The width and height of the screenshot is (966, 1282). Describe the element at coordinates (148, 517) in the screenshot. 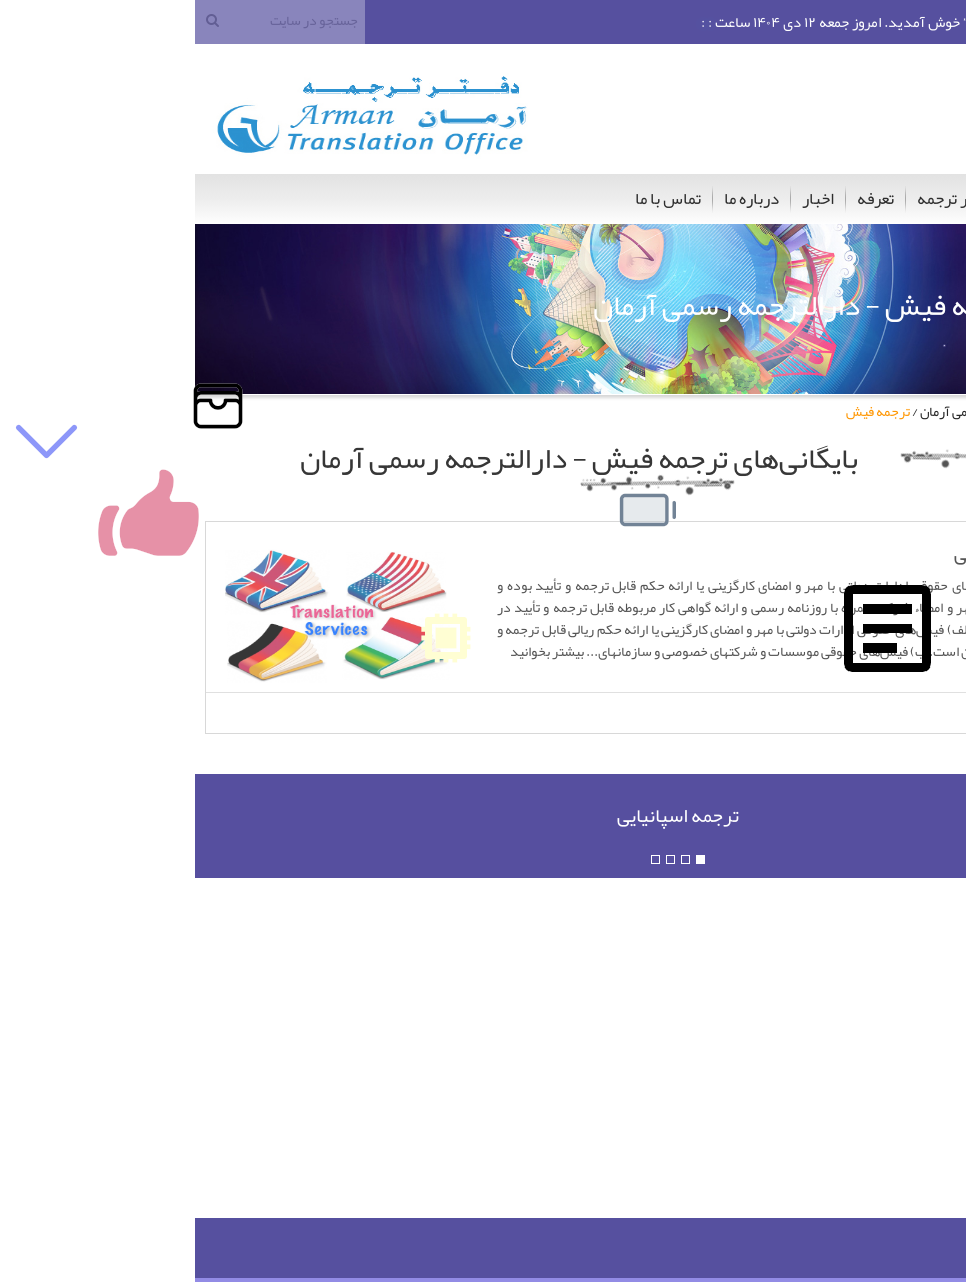

I see `like or upvote content` at that location.